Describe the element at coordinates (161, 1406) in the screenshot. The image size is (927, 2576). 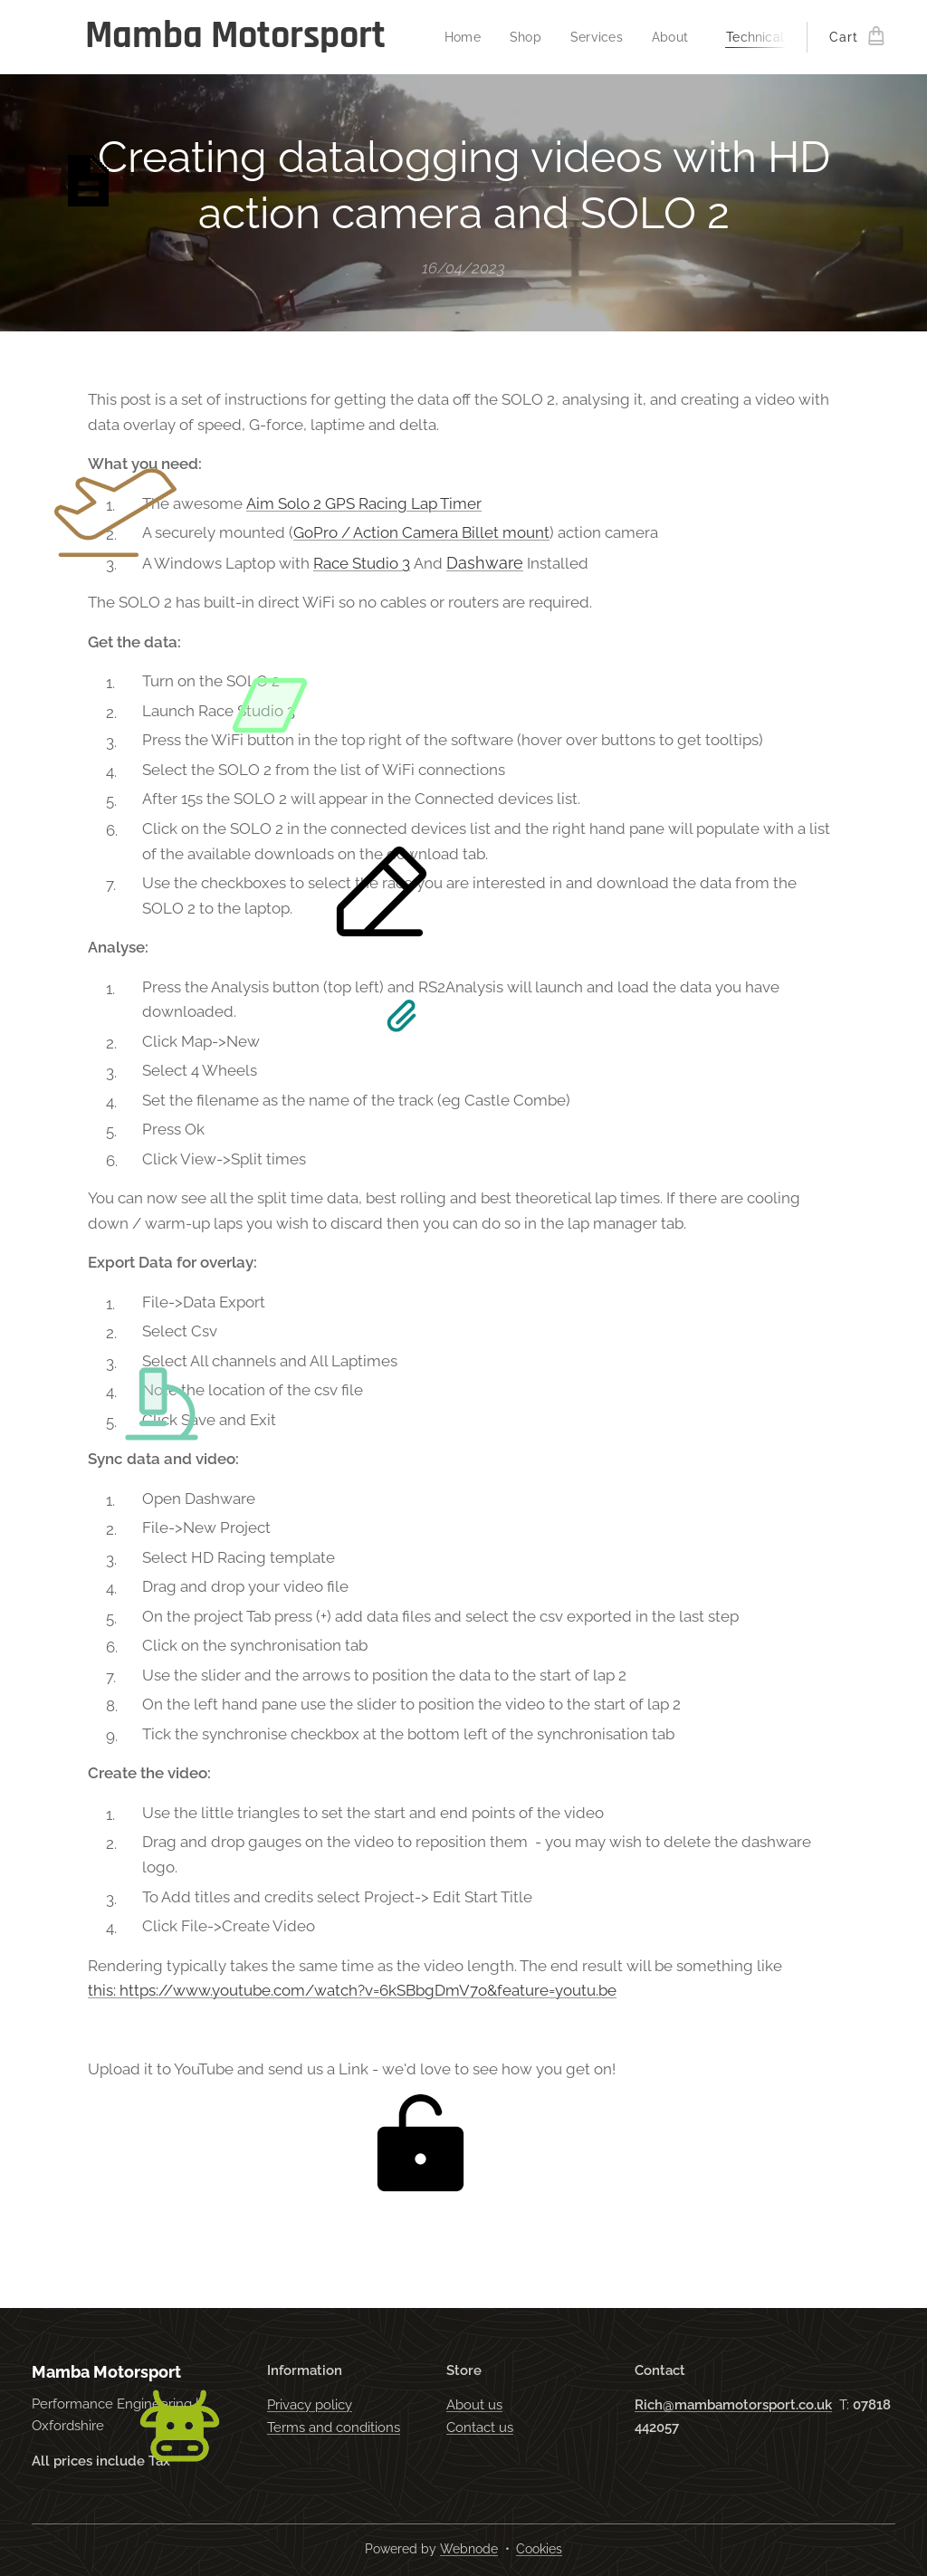
I see `access research or scientific tools` at that location.